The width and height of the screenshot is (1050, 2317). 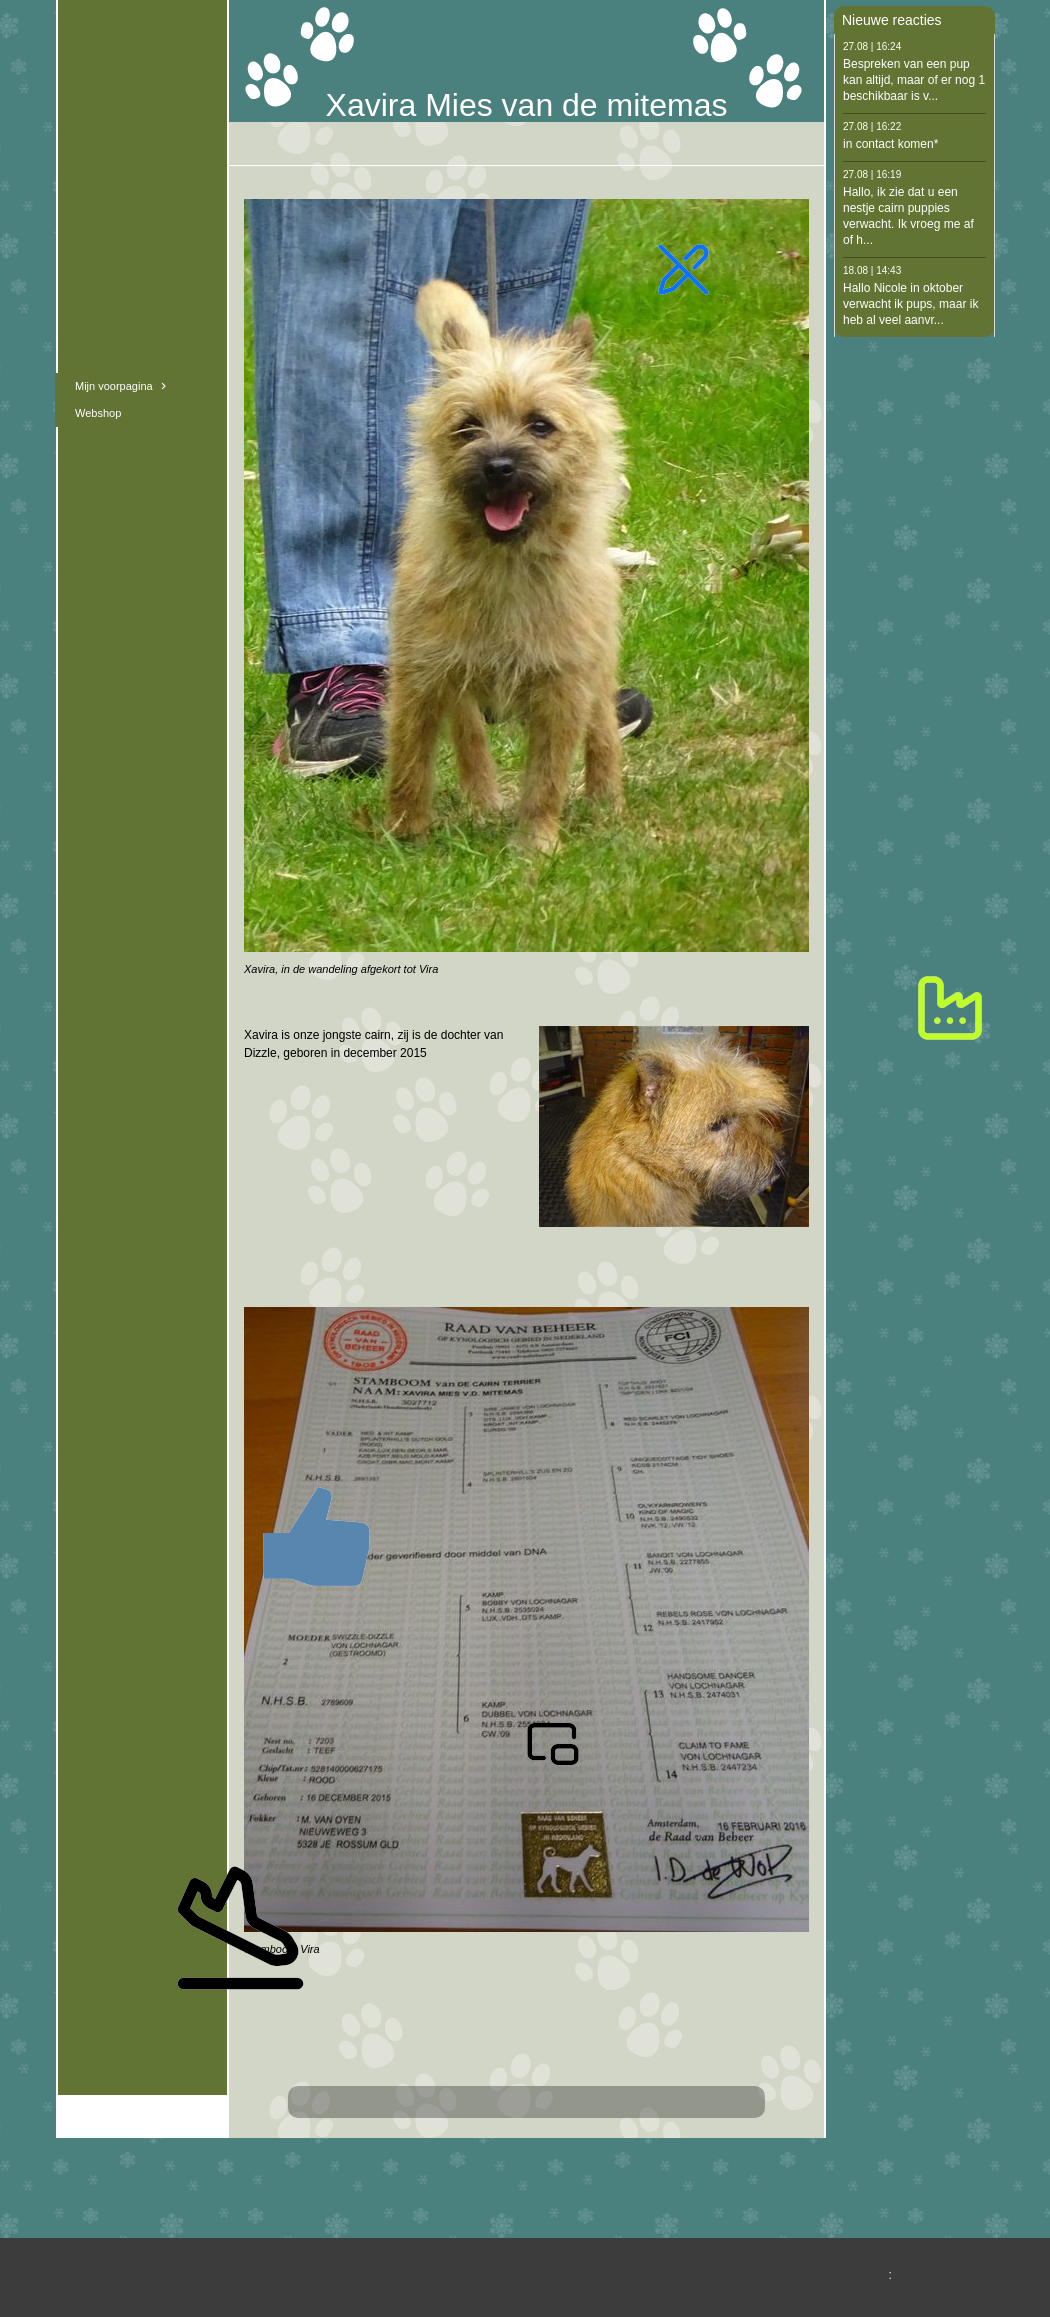 What do you see at coordinates (240, 1926) in the screenshot?
I see `indicates arriving flight status` at bounding box center [240, 1926].